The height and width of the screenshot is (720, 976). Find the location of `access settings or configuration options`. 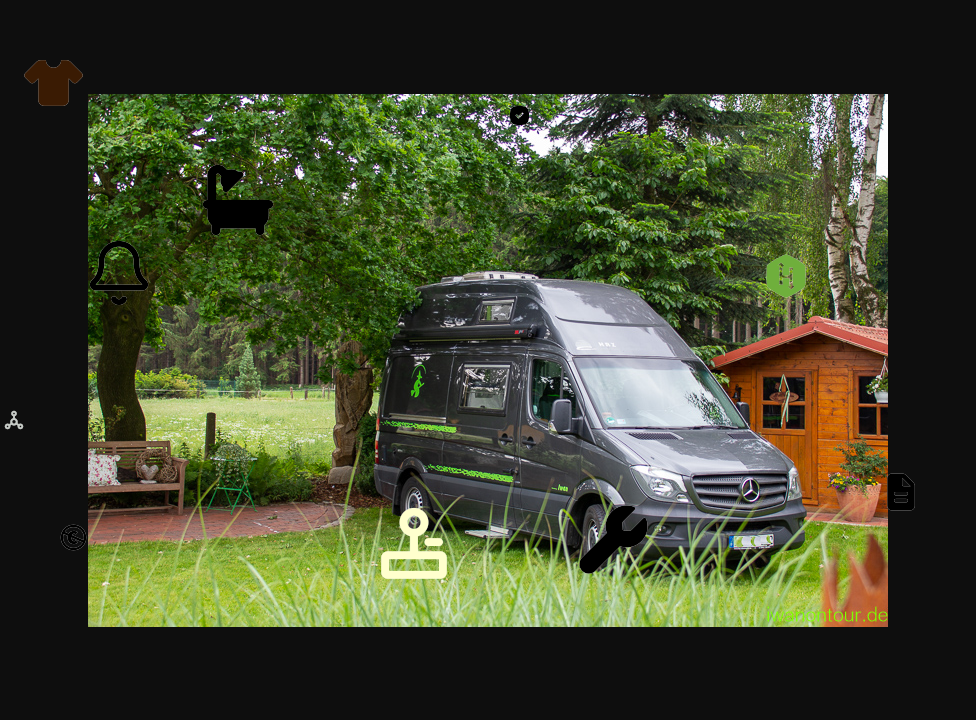

access settings or configuration options is located at coordinates (614, 539).